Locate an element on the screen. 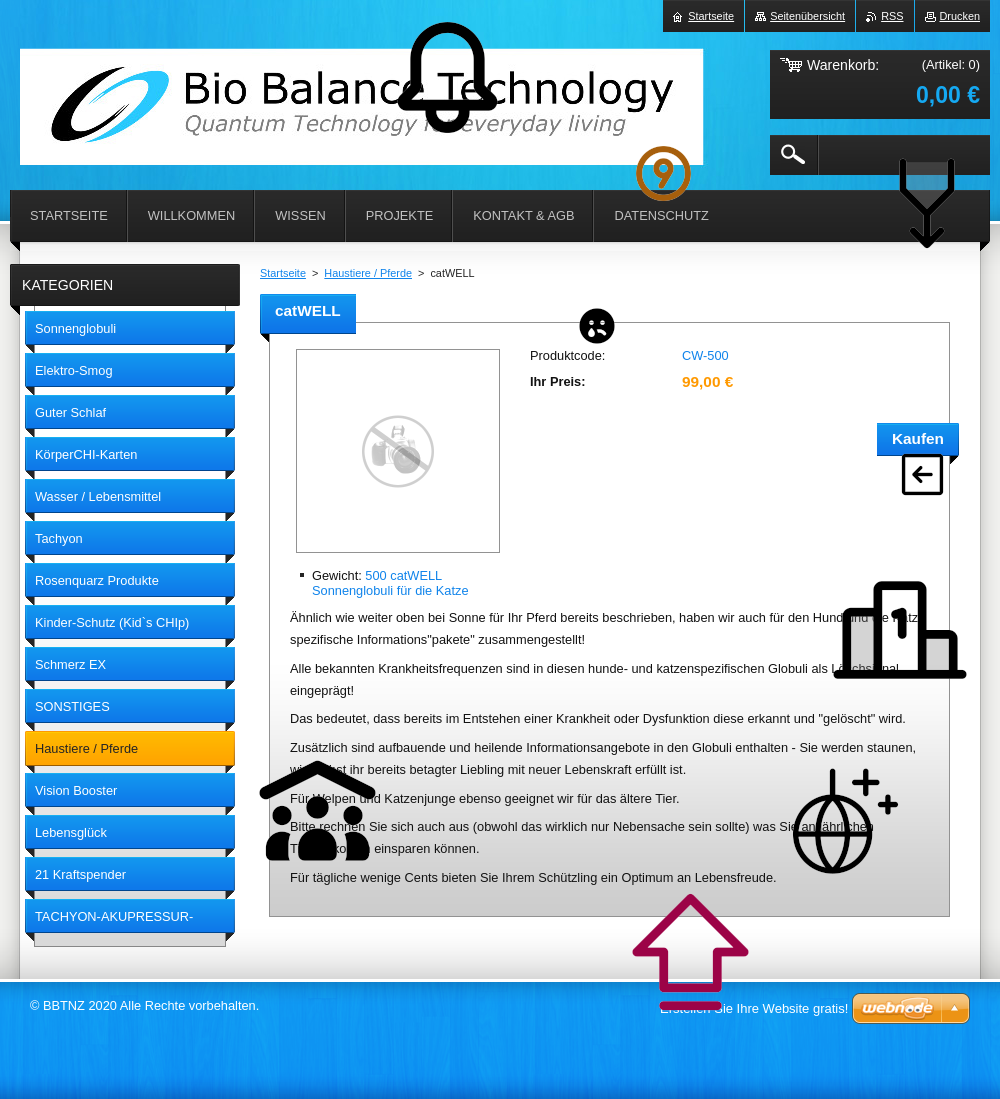 The height and width of the screenshot is (1099, 1000). access party or event mode is located at coordinates (840, 823).